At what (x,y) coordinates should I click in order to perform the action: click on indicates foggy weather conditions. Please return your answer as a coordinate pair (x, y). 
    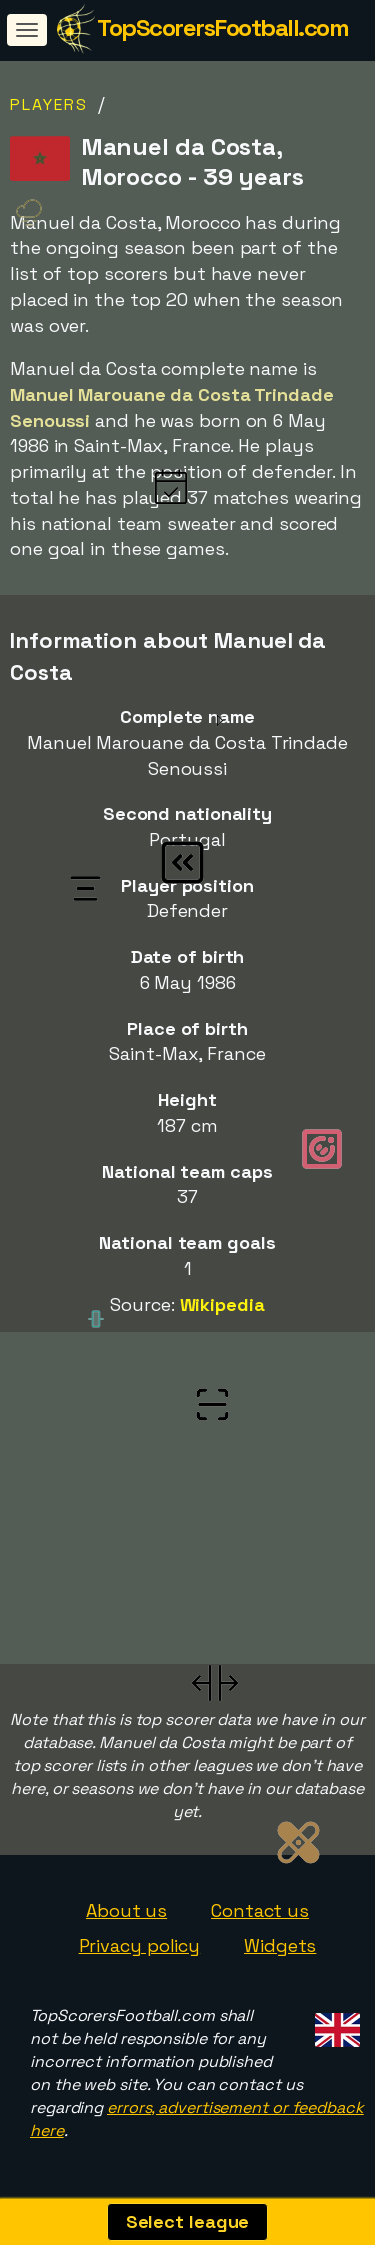
    Looking at the image, I should click on (29, 212).